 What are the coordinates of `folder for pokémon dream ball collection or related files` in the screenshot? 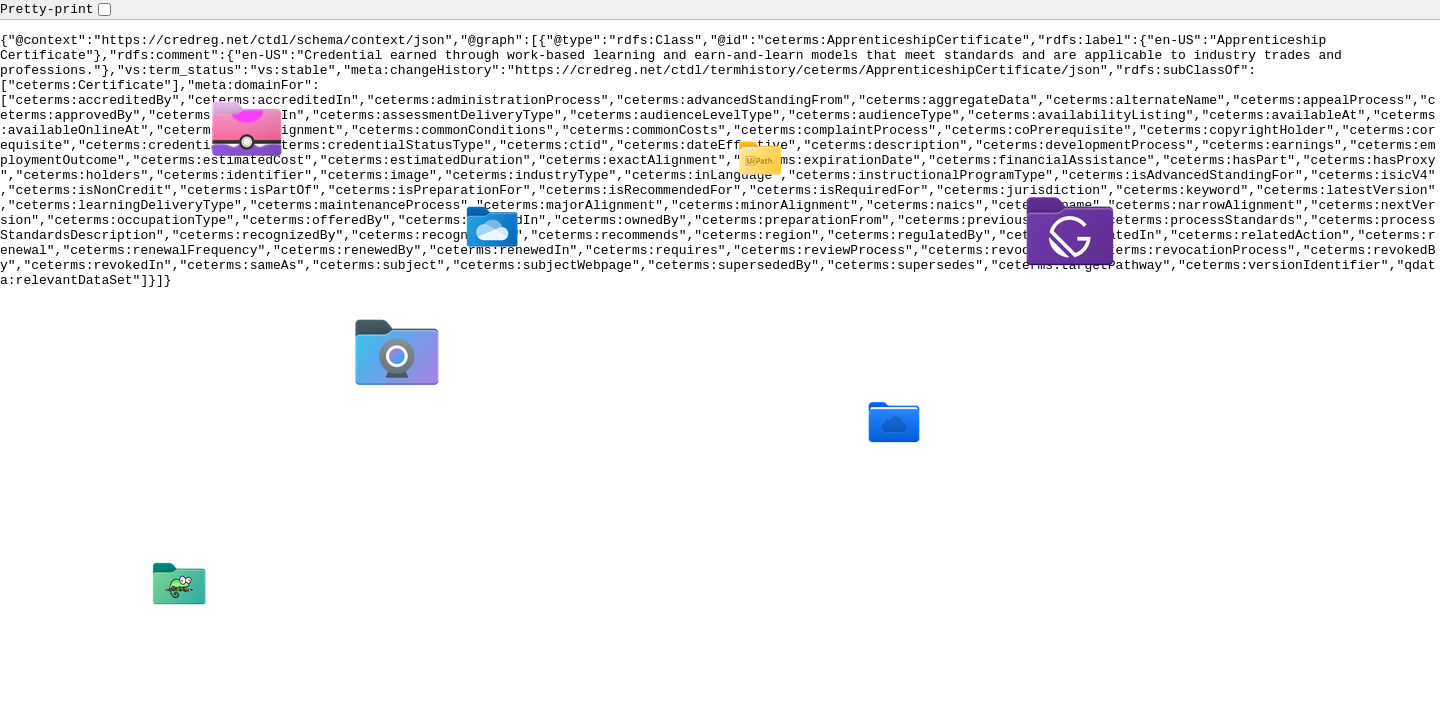 It's located at (246, 130).